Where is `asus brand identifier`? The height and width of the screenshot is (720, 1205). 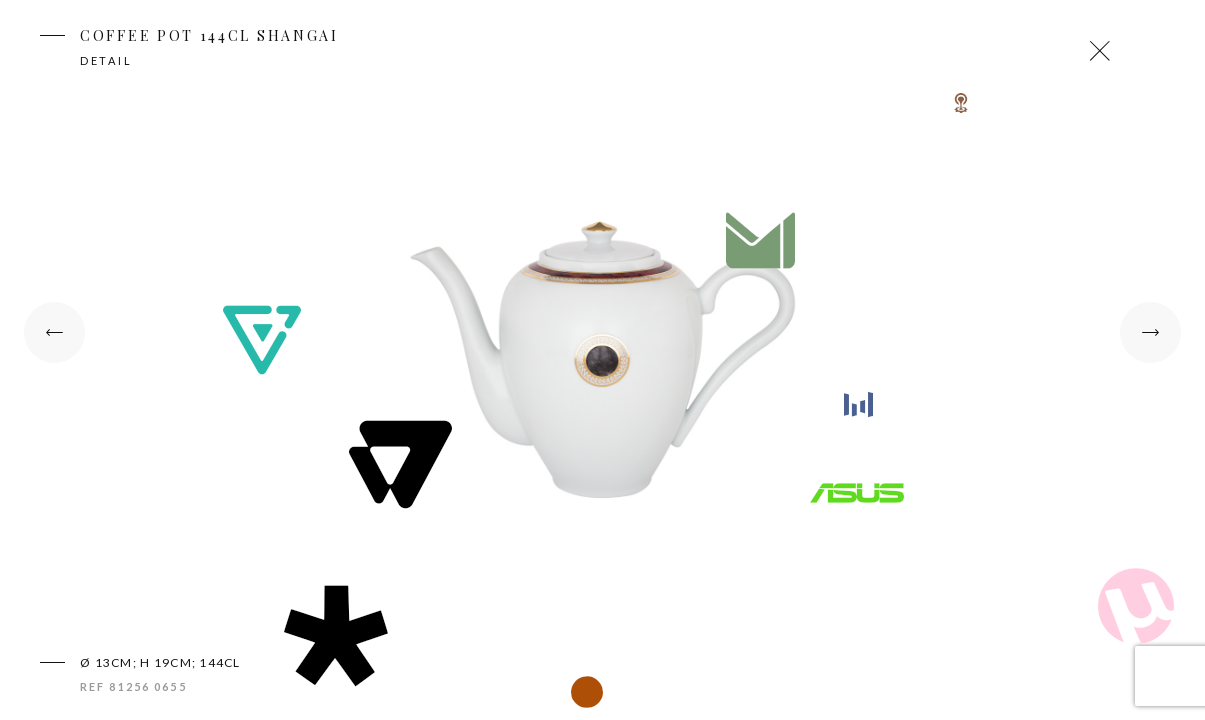 asus brand identifier is located at coordinates (857, 493).